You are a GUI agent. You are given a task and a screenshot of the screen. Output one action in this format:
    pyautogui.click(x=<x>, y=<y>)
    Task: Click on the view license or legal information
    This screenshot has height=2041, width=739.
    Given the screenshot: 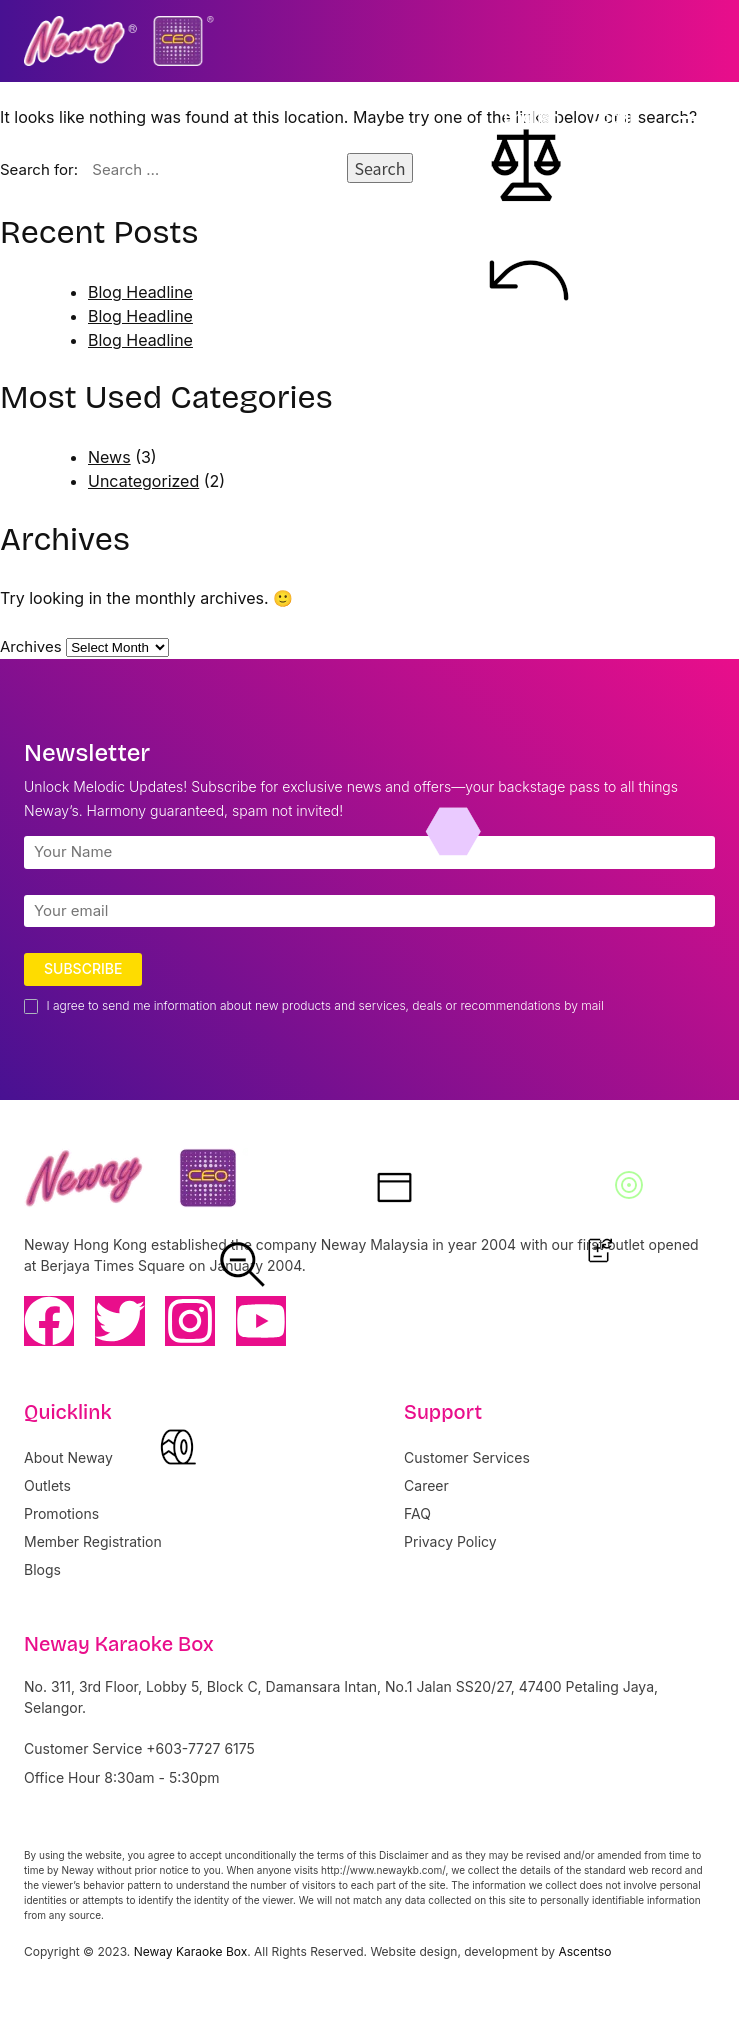 What is the action you would take?
    pyautogui.click(x=523, y=166)
    